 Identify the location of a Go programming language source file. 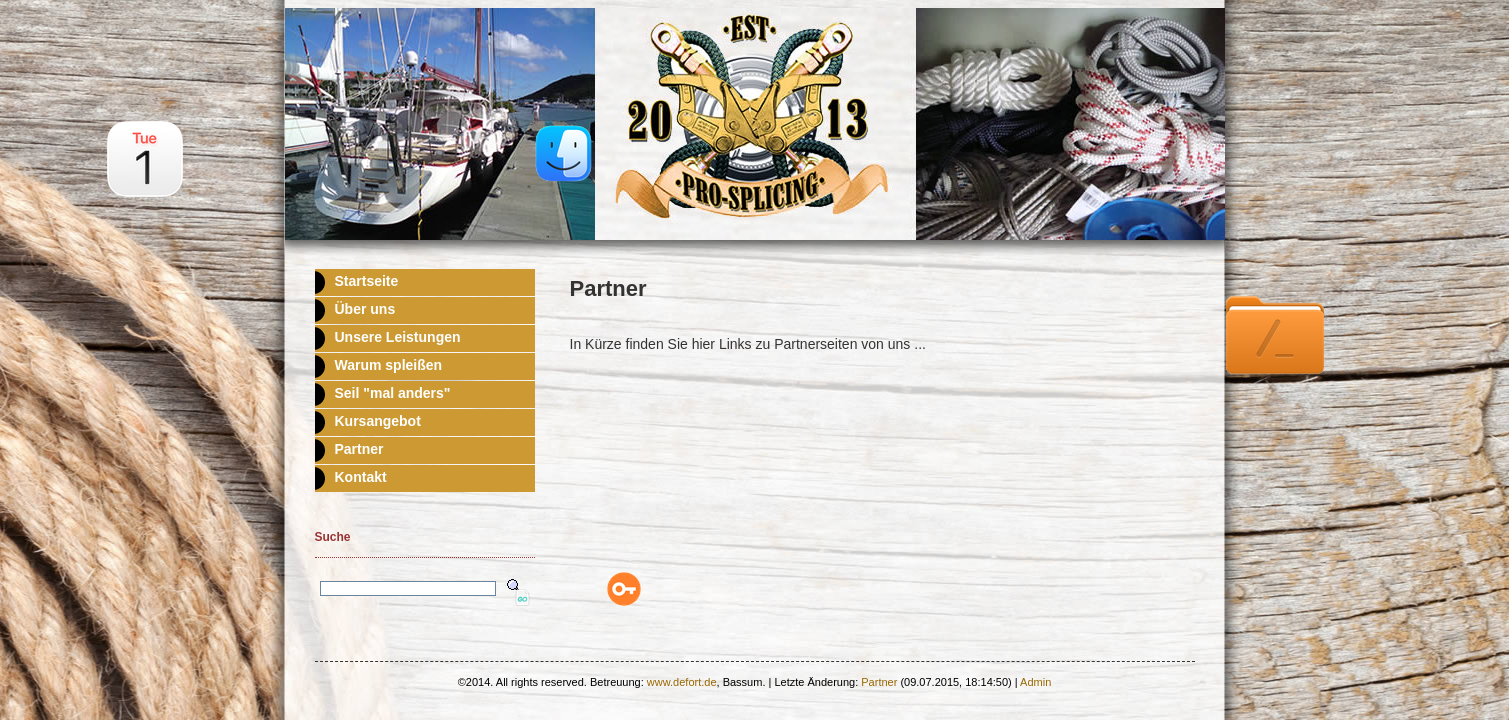
(522, 597).